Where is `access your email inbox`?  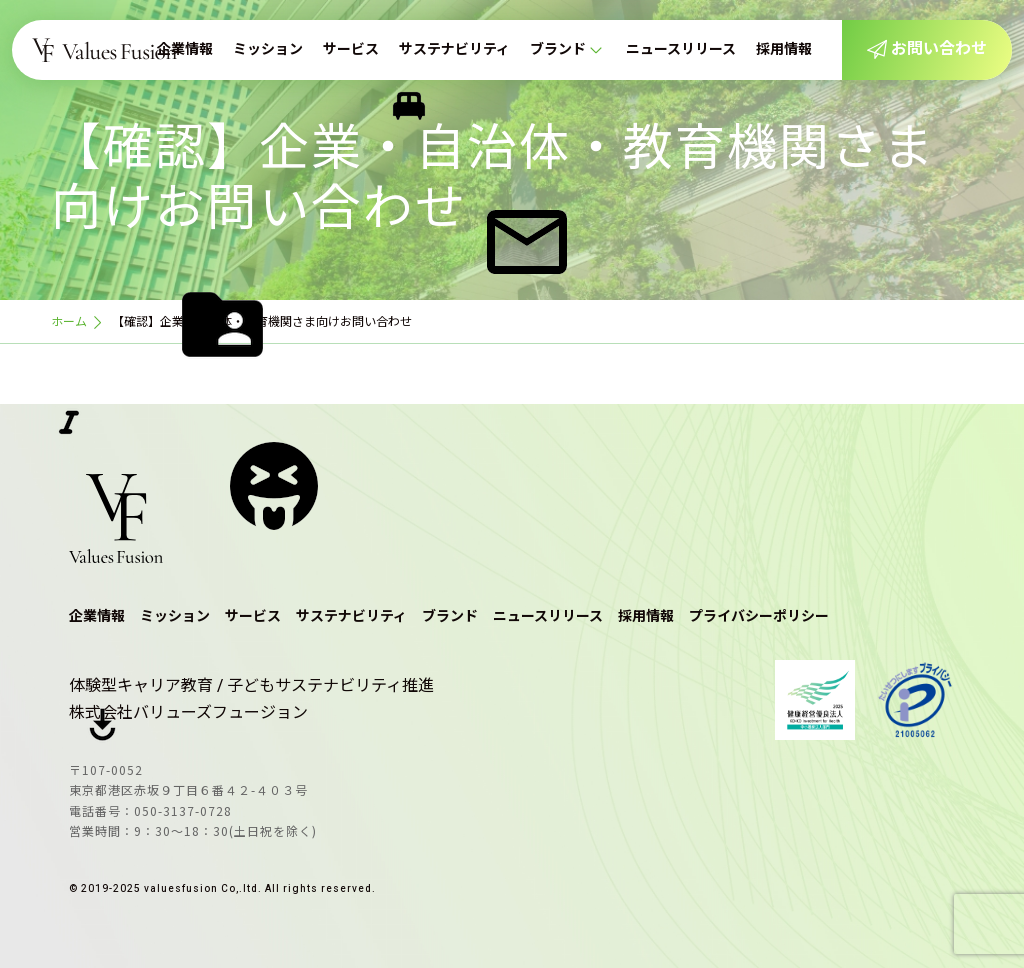 access your email inbox is located at coordinates (527, 242).